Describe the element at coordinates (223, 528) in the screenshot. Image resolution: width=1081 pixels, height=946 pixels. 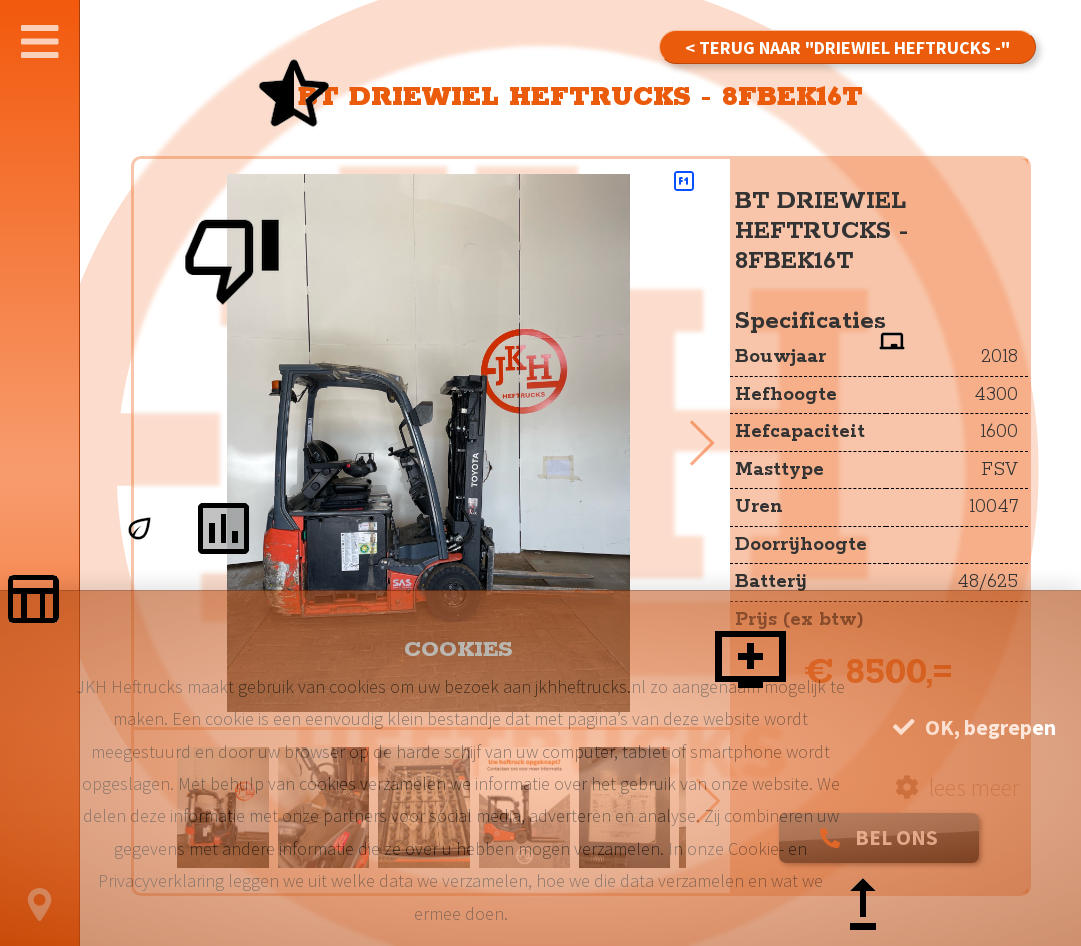
I see `view analytics and reports` at that location.